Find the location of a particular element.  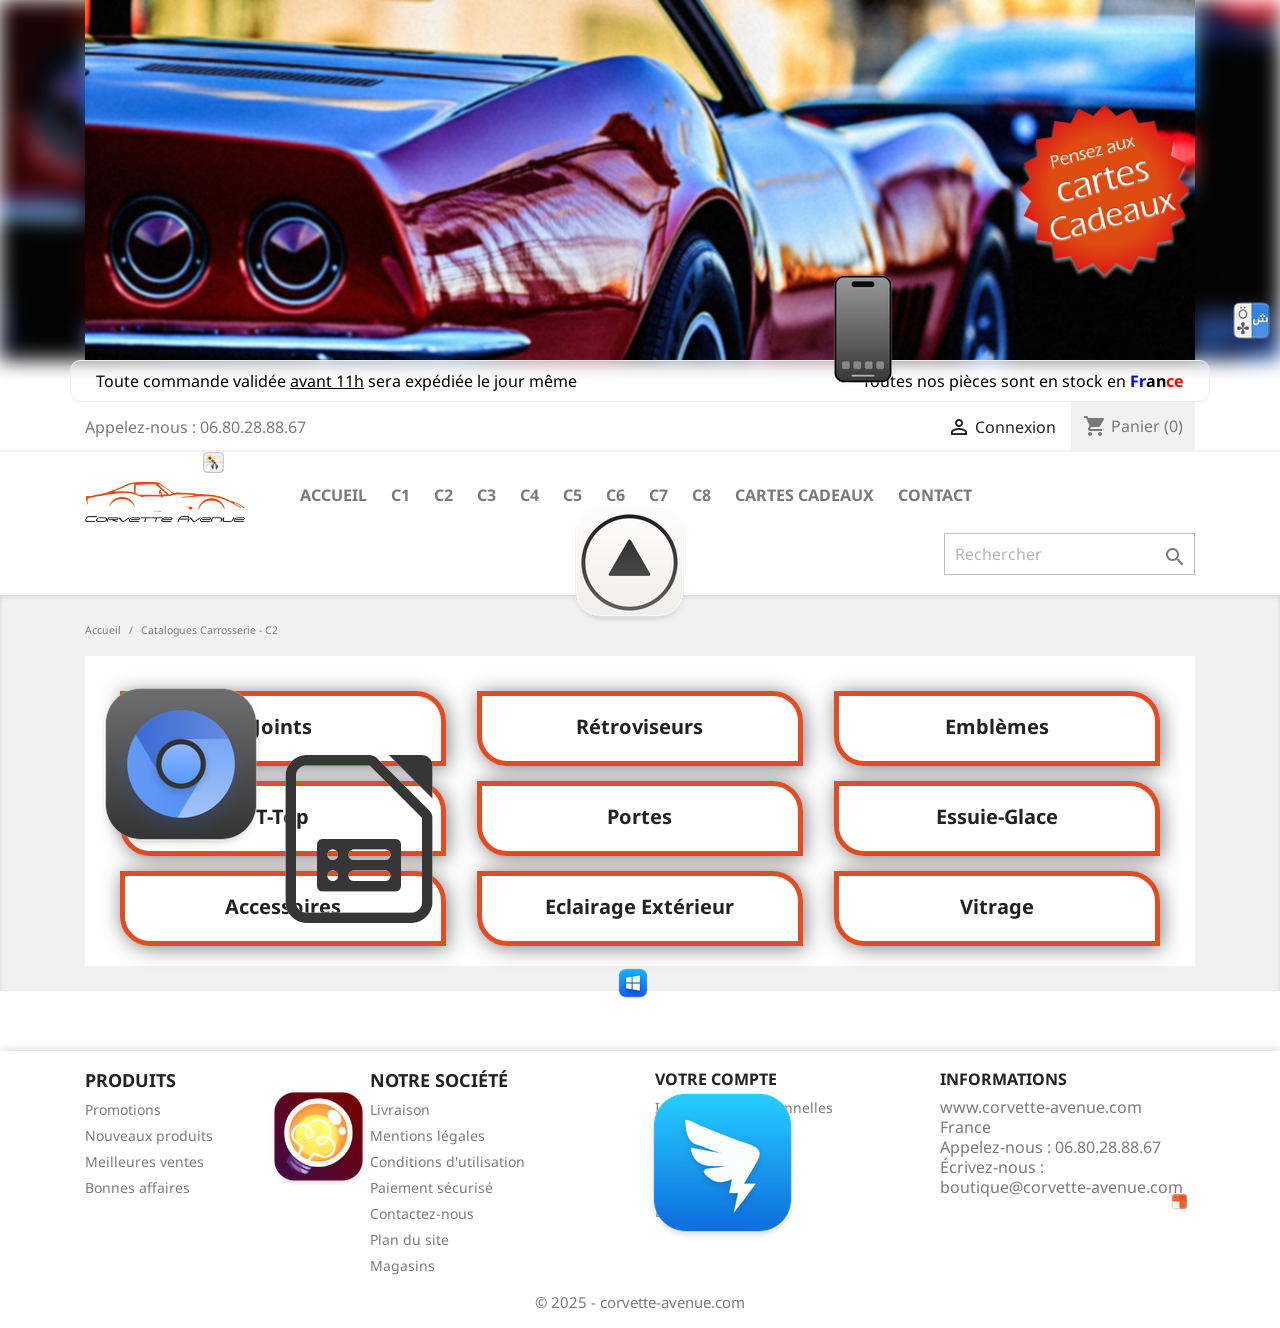

launch AppImageLauncher application is located at coordinates (629, 562).